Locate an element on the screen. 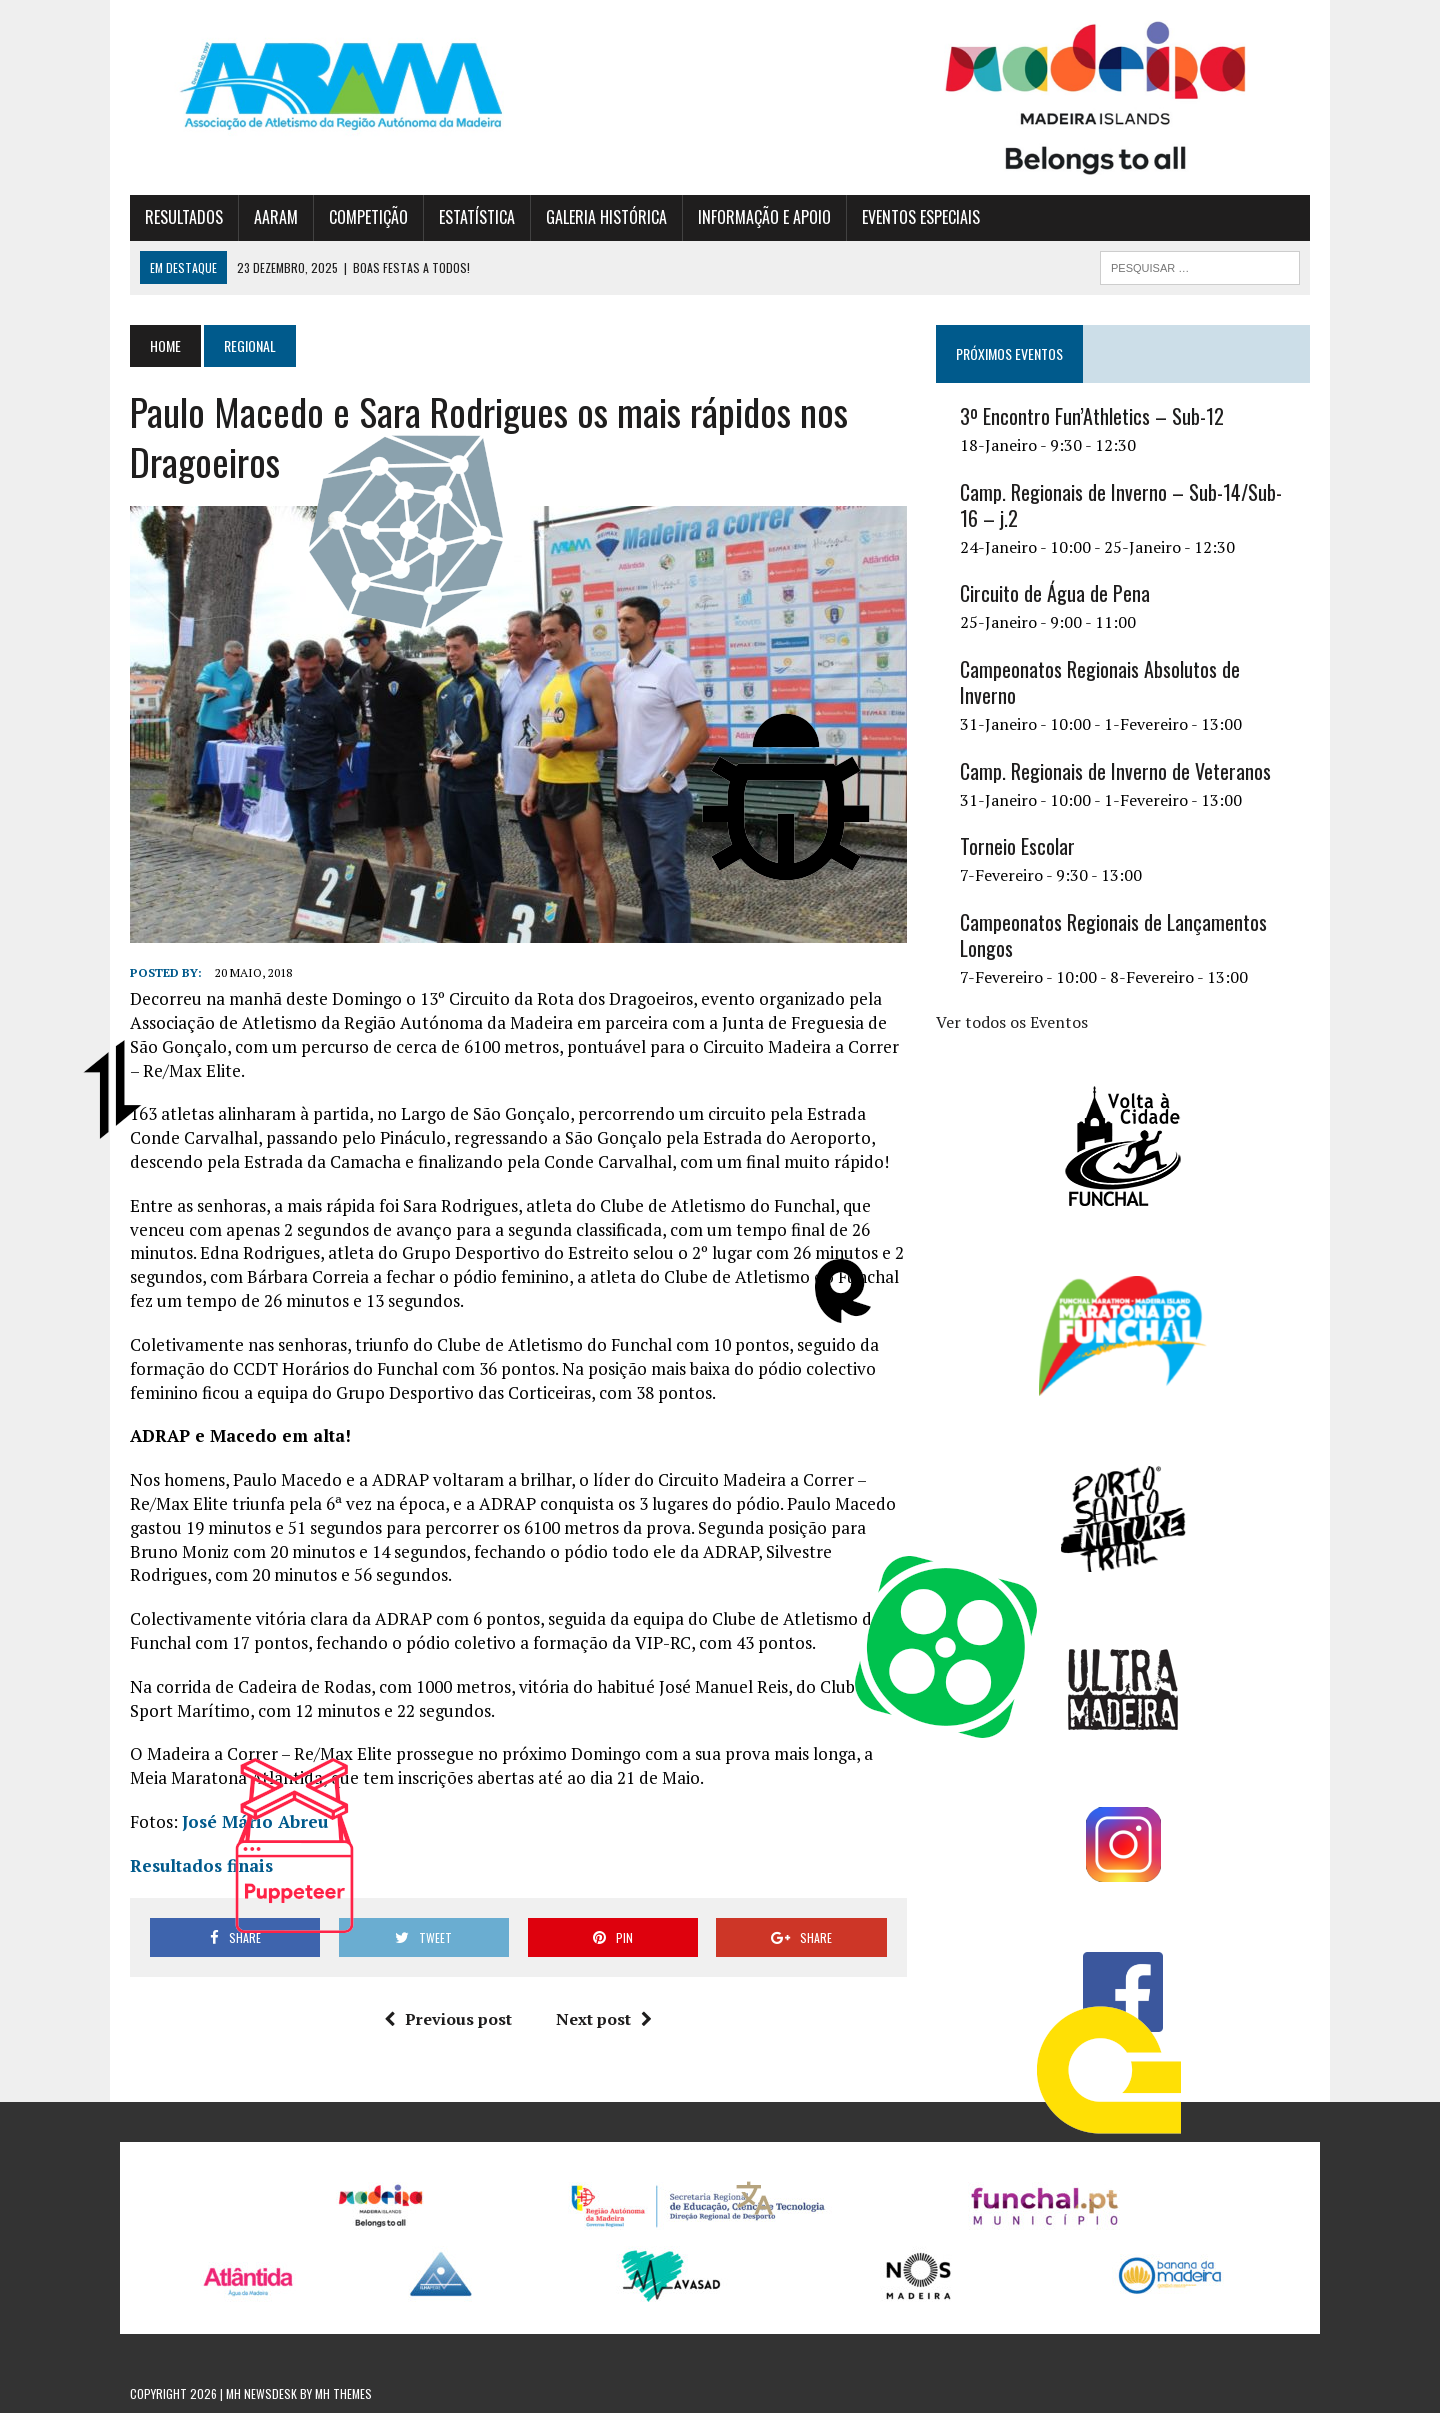 The height and width of the screenshot is (2413, 1440). axios HTTP client library logo is located at coordinates (112, 1089).